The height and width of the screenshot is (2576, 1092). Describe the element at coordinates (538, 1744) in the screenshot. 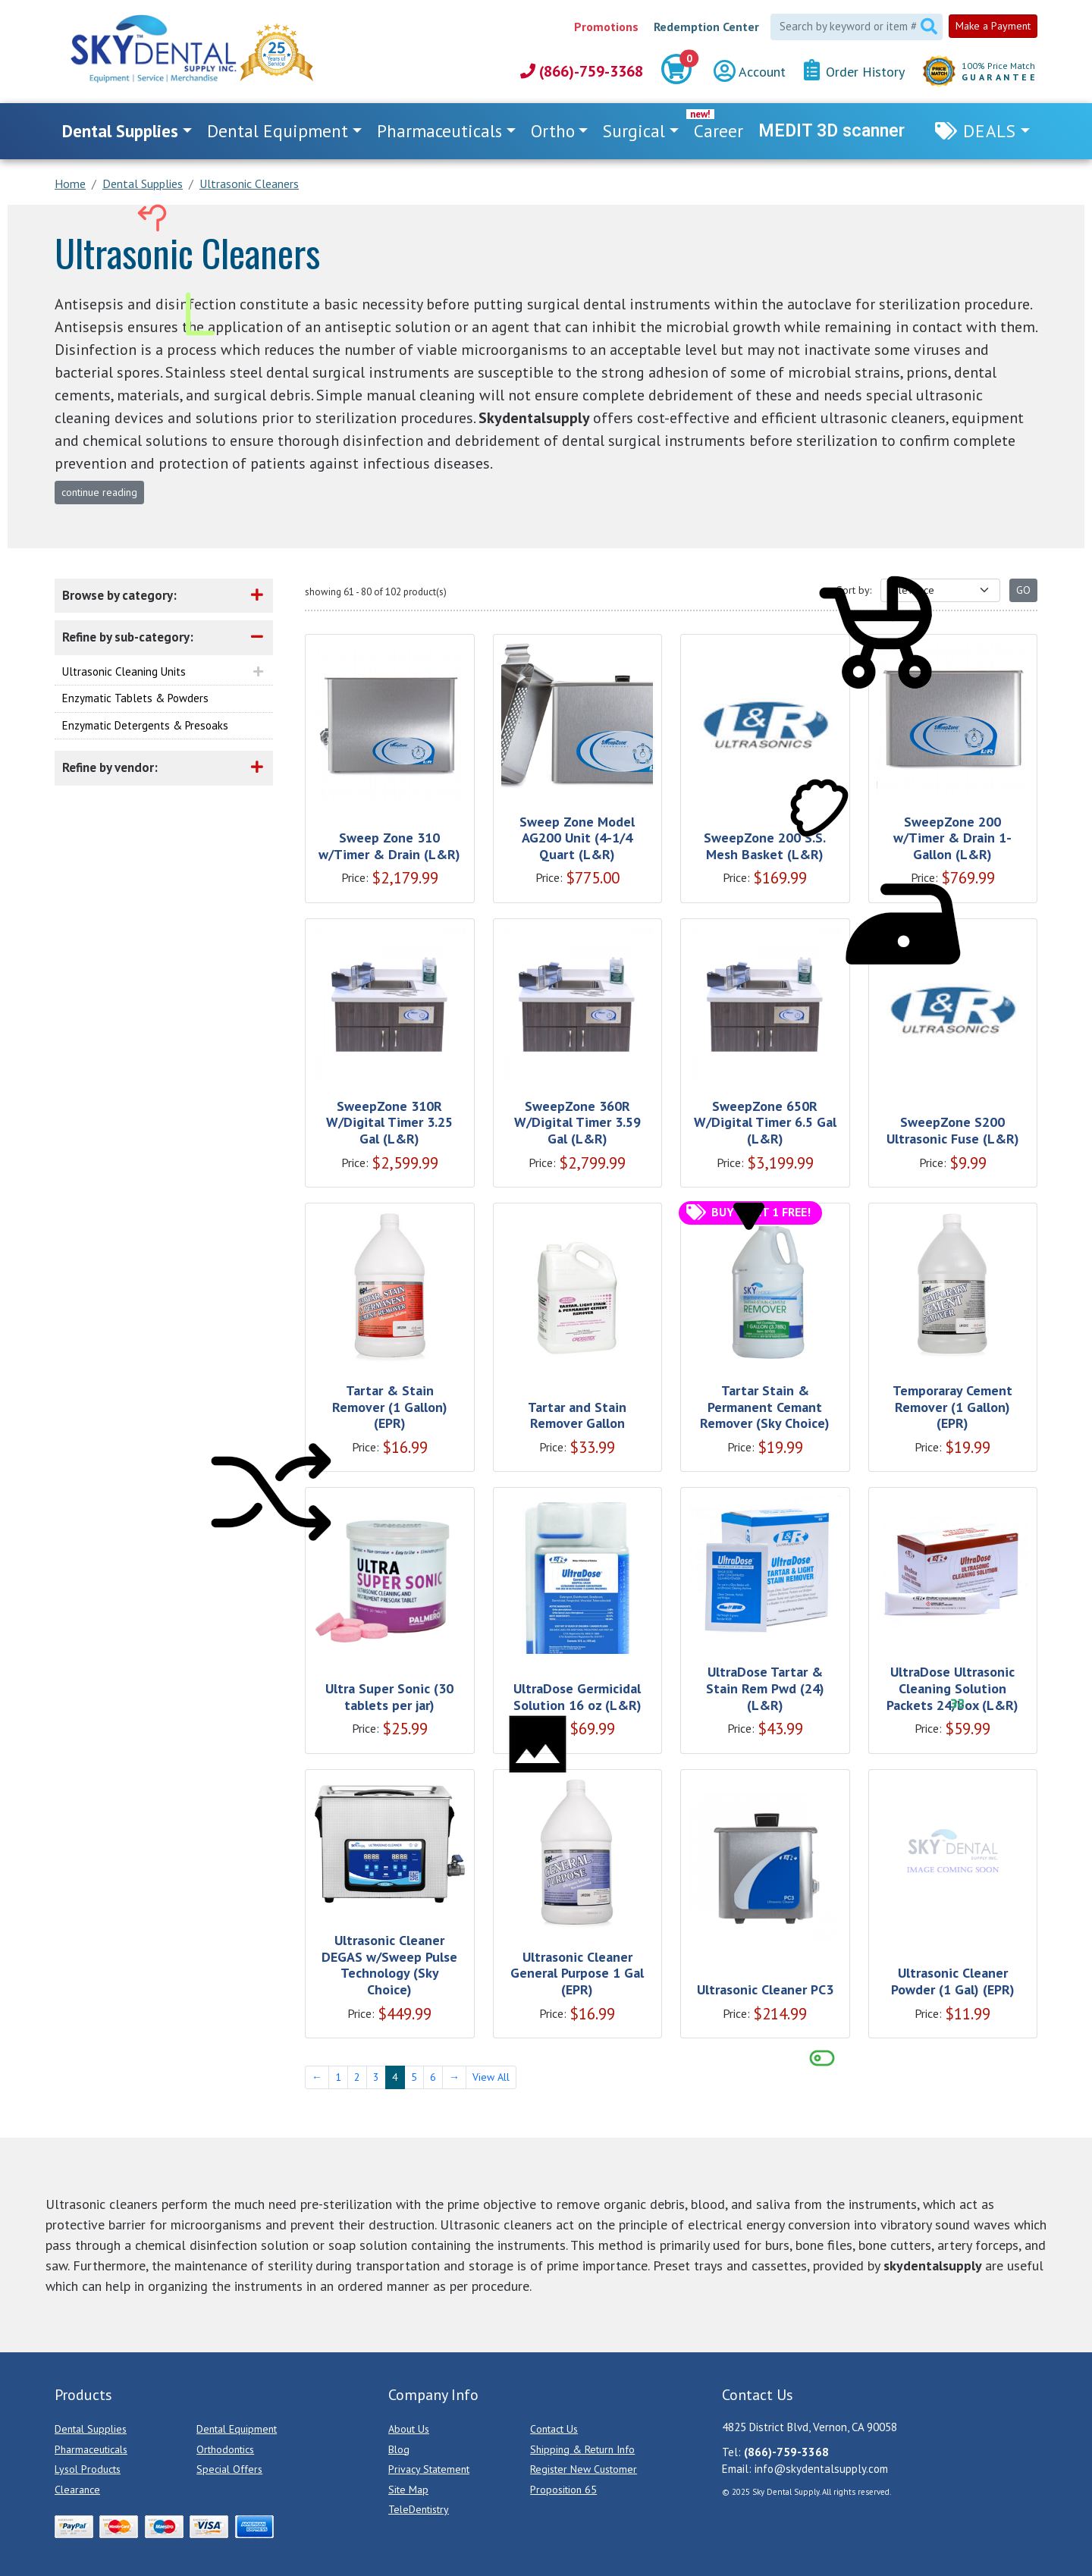

I see `insert an image into a document or post` at that location.